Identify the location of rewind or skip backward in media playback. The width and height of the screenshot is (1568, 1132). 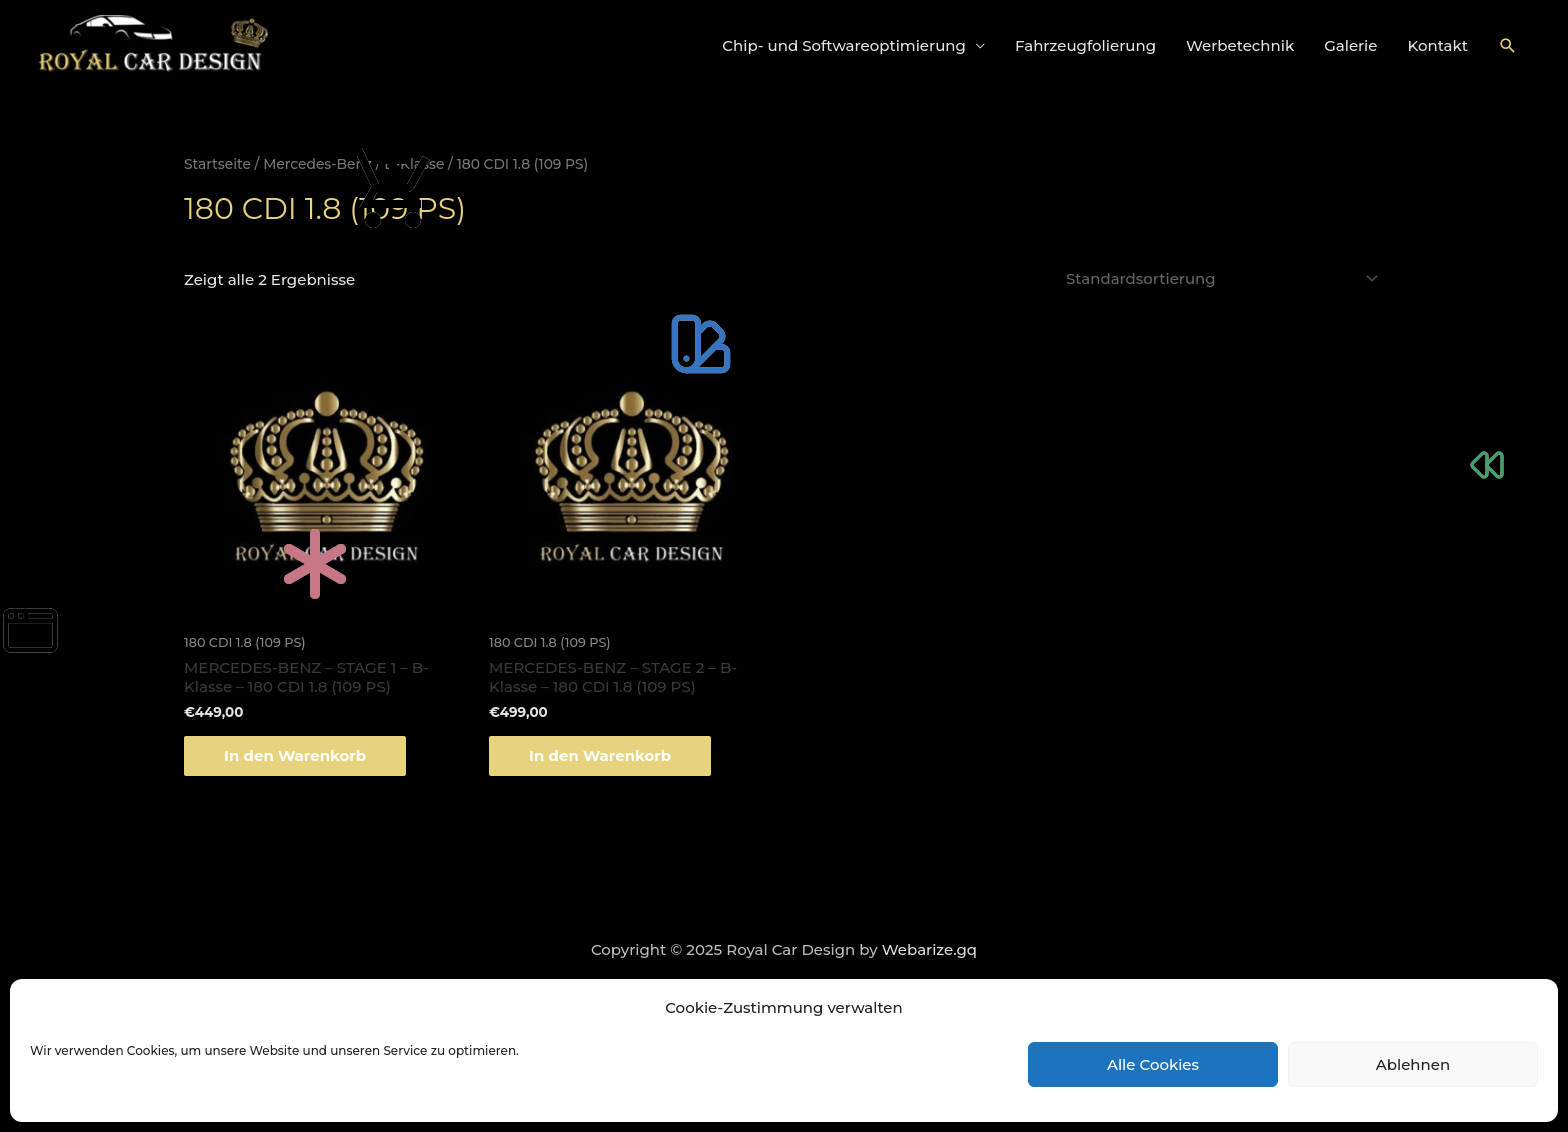
(1487, 465).